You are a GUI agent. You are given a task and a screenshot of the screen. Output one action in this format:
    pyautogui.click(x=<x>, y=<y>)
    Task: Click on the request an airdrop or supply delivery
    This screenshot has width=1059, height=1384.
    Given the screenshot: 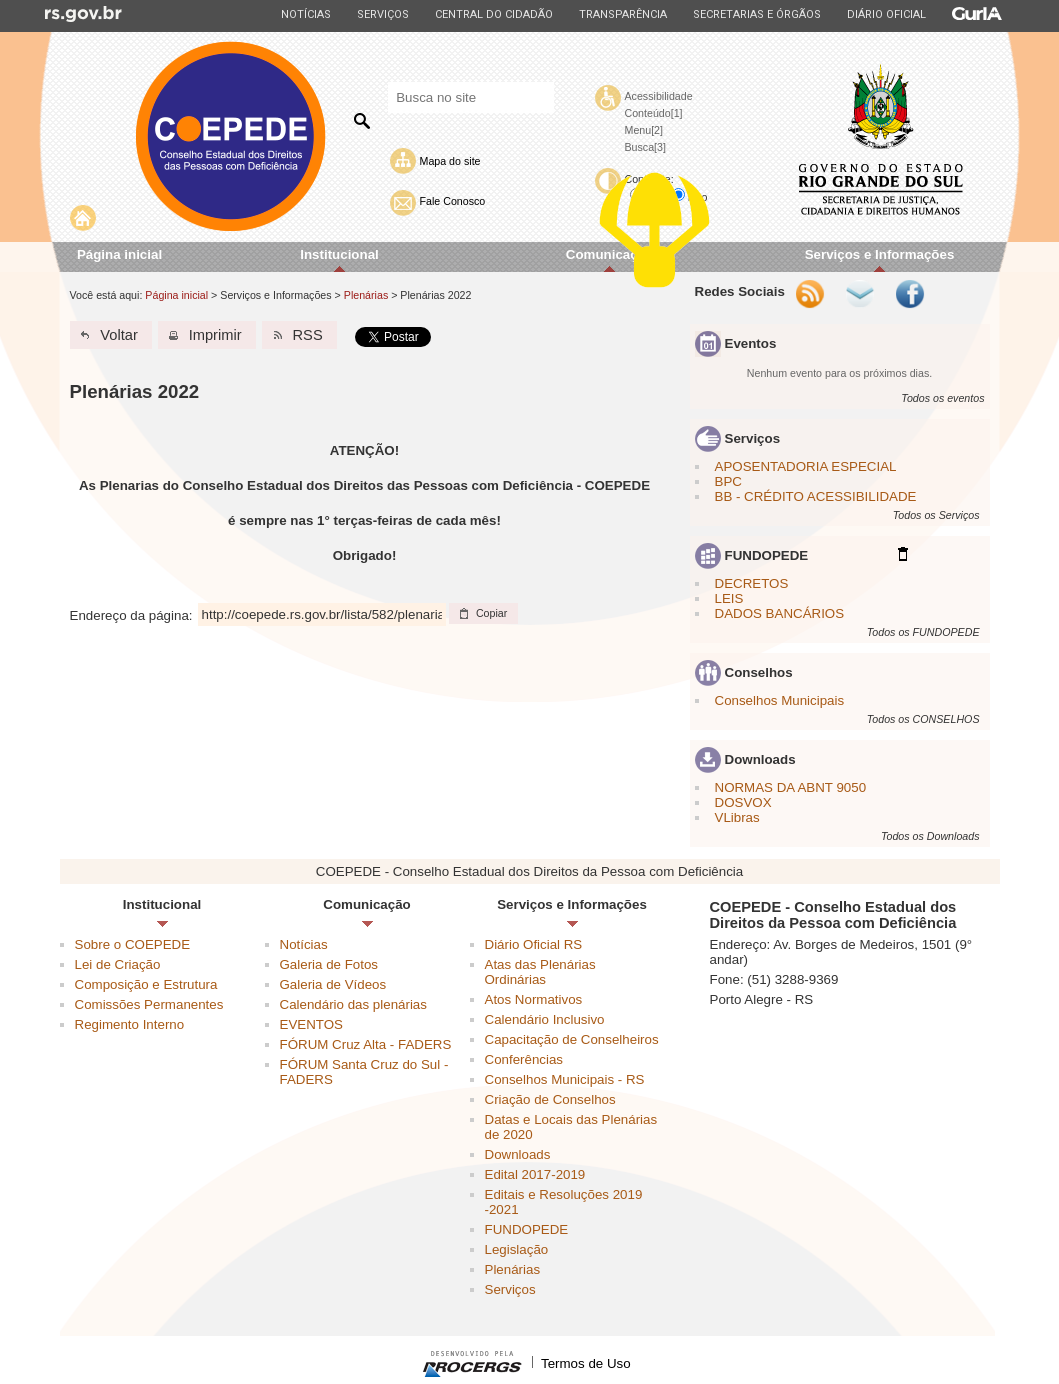 What is the action you would take?
    pyautogui.click(x=654, y=232)
    